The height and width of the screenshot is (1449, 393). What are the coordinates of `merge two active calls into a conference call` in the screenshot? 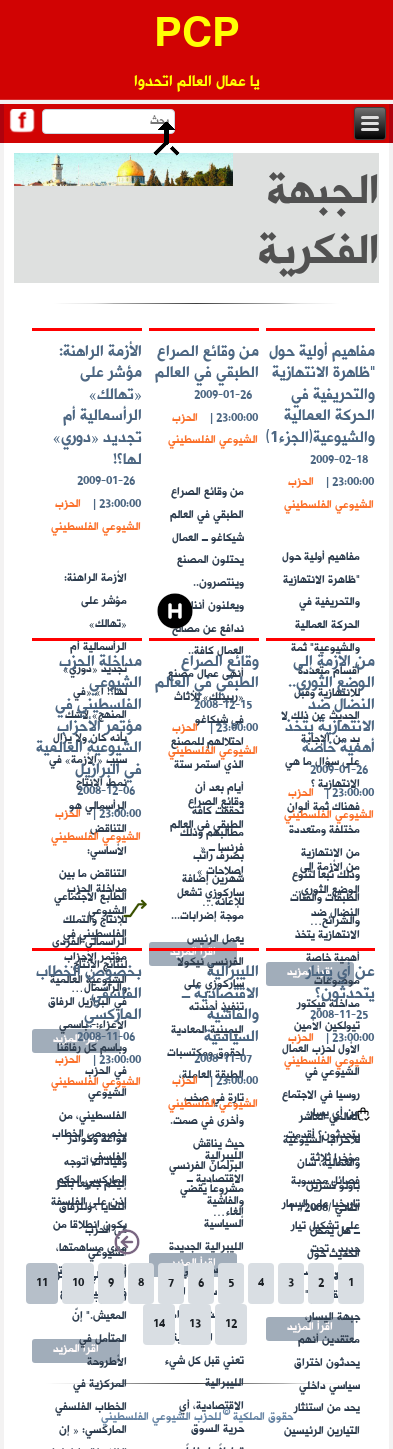 It's located at (166, 138).